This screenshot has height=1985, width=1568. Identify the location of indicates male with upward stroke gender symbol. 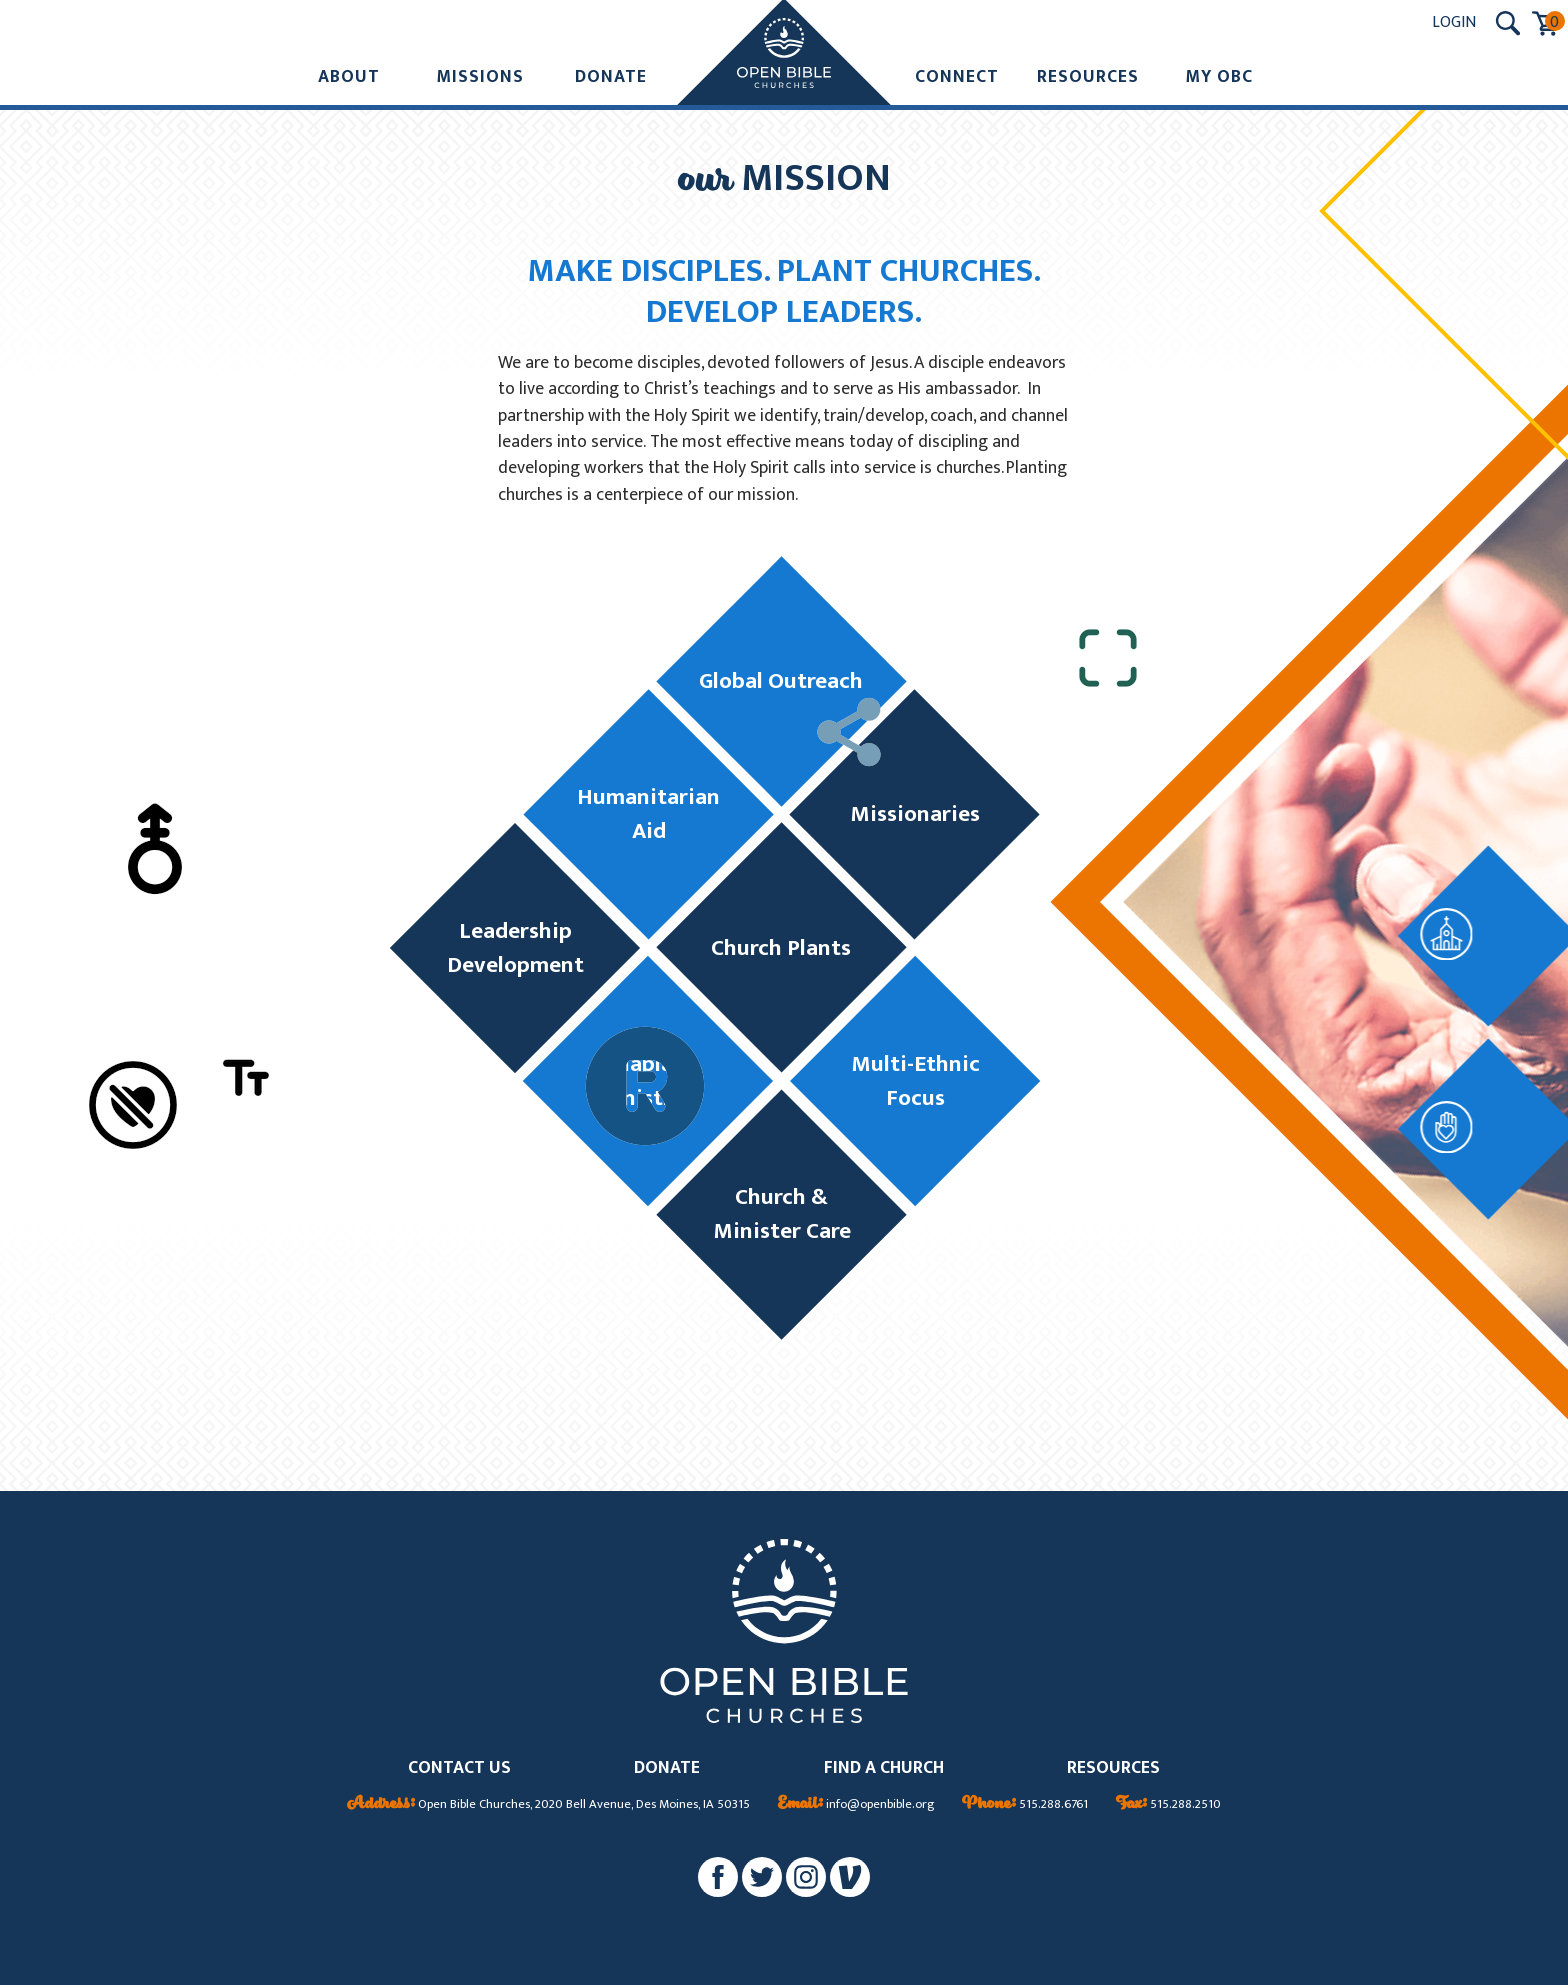
(155, 850).